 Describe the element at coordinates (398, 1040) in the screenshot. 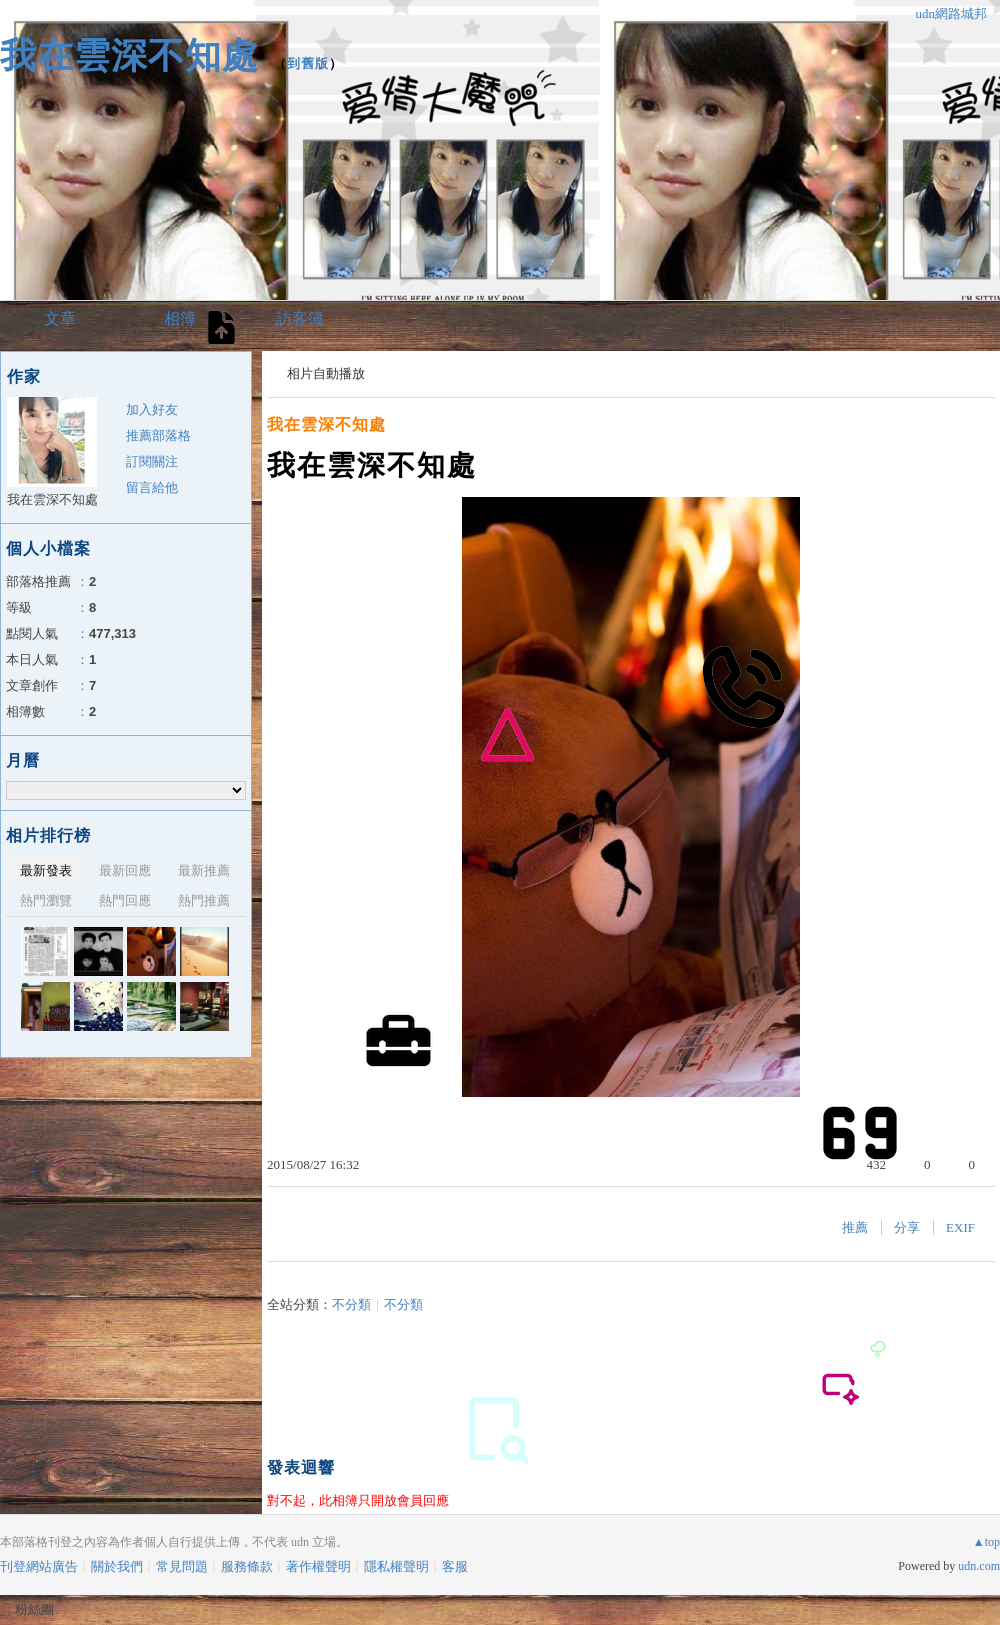

I see `access home repair services` at that location.